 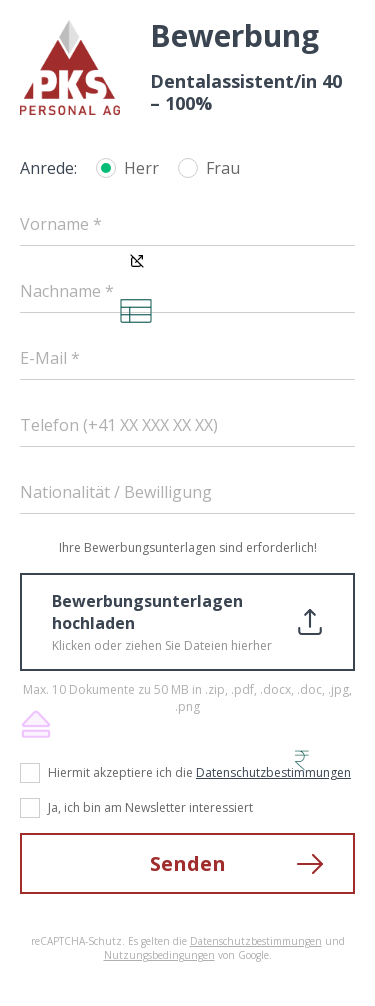 I want to click on view data in table format, so click(x=136, y=311).